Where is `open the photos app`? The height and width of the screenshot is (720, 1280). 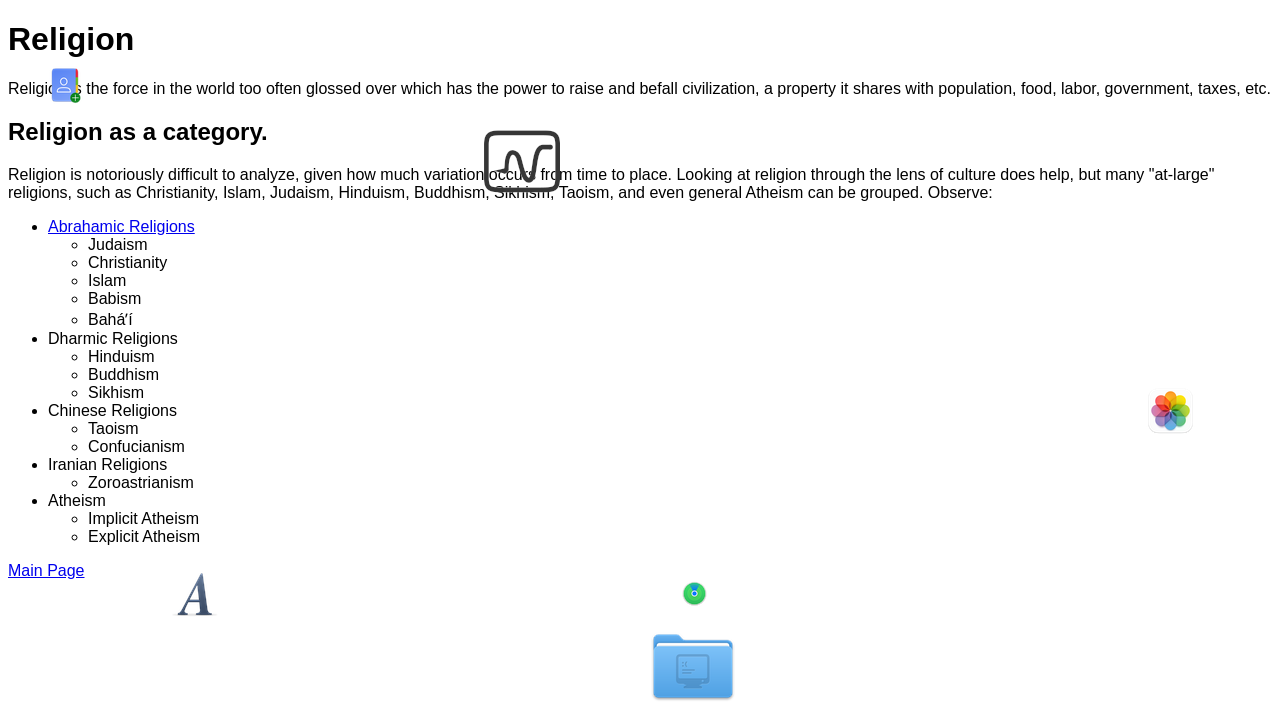
open the photos app is located at coordinates (1170, 410).